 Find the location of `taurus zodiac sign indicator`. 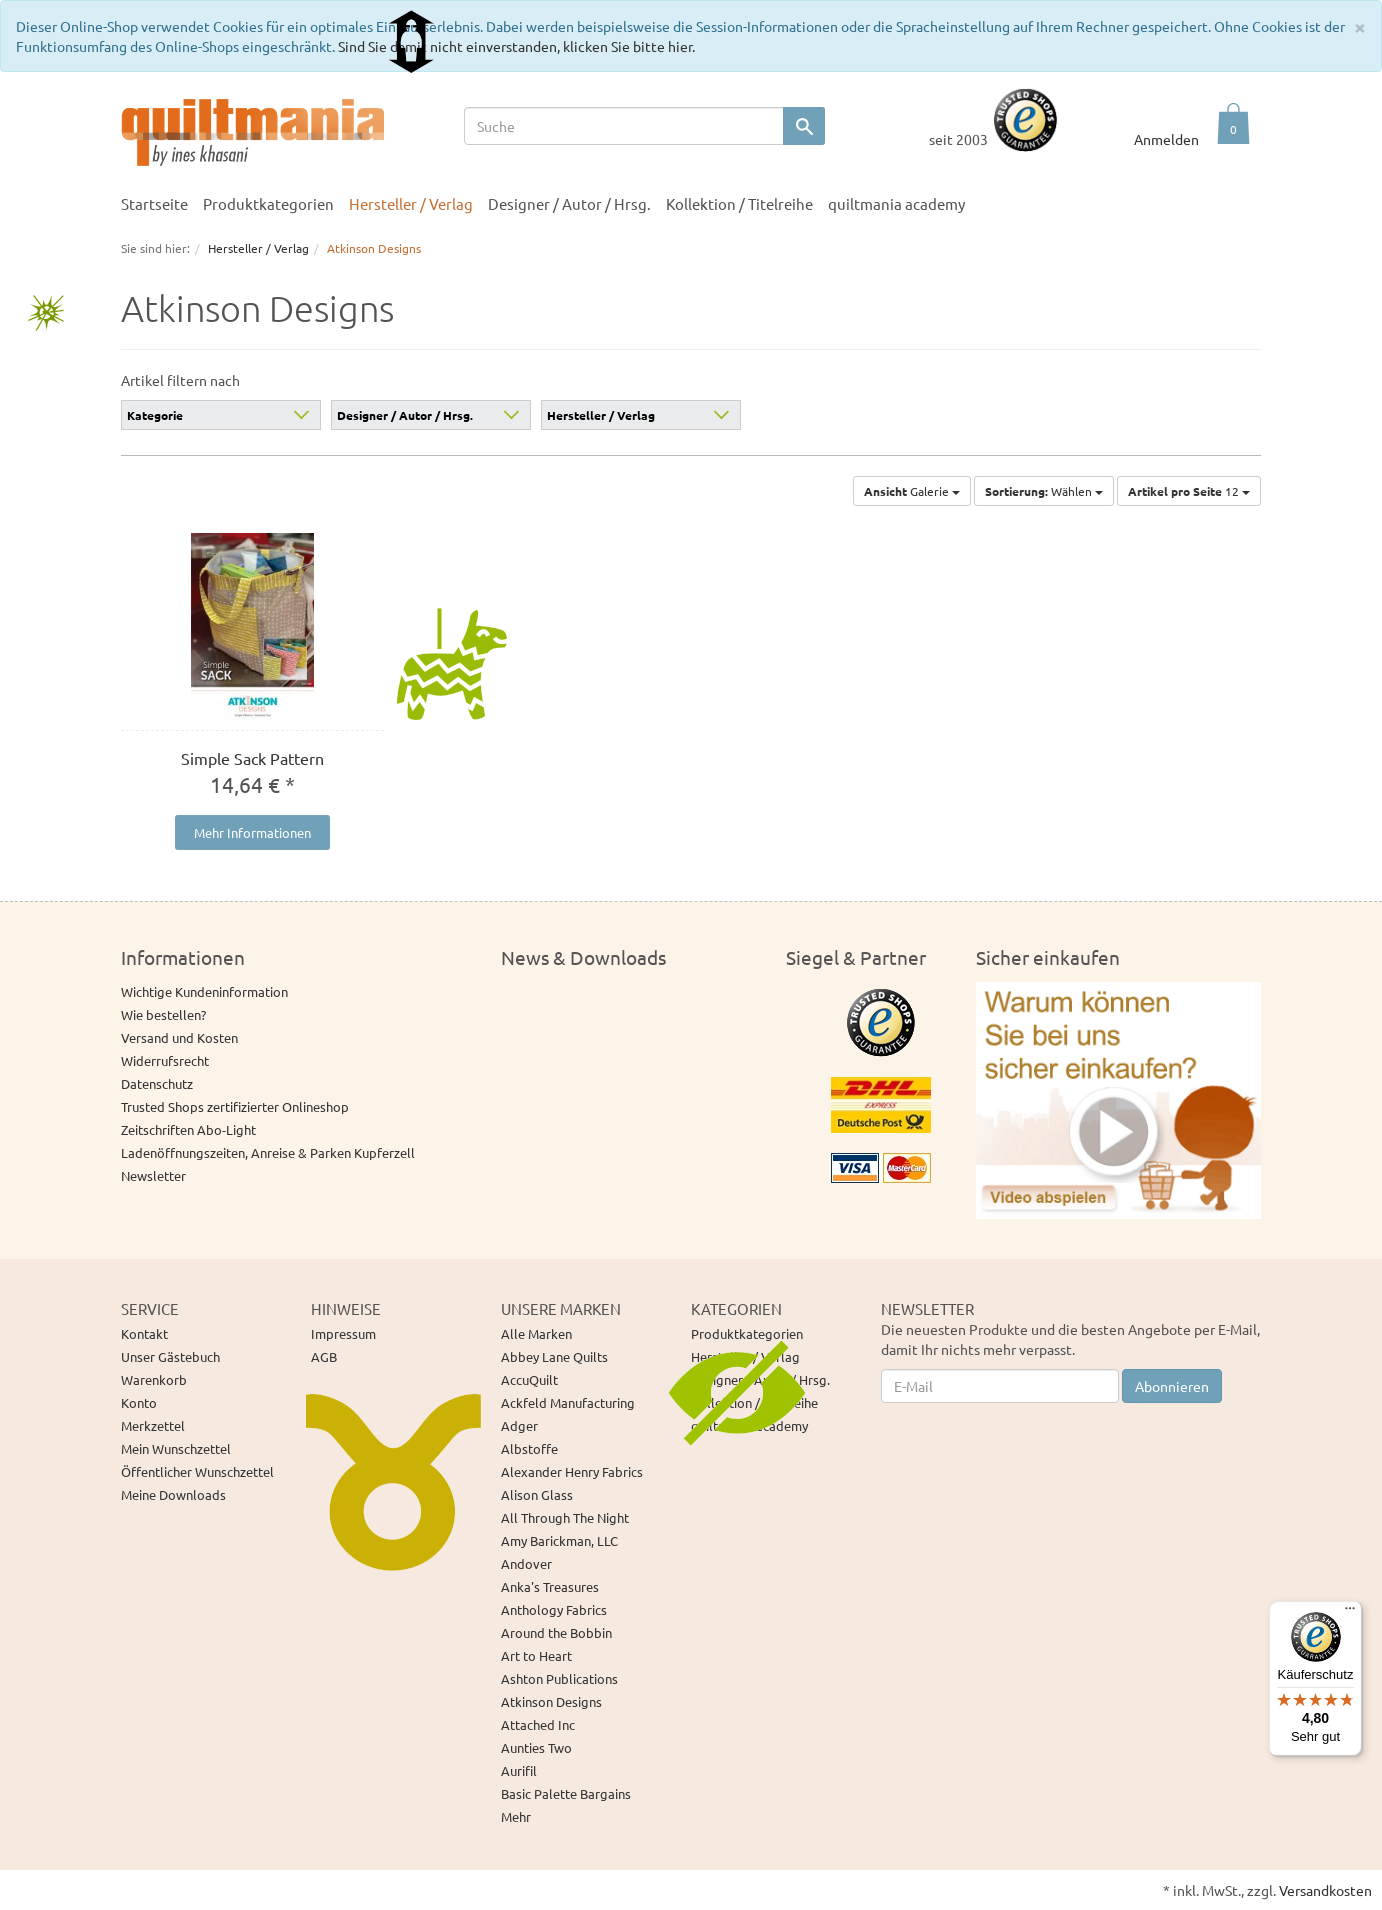

taurus zodiac sign indicator is located at coordinates (393, 1482).